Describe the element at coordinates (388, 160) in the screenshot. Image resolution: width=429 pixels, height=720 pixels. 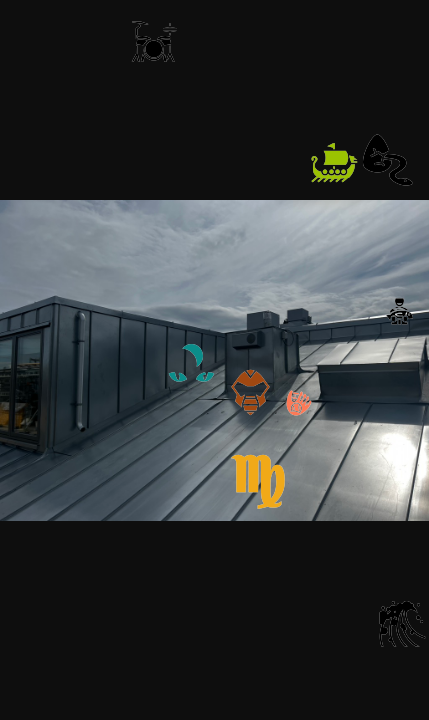
I see `indicates a snake egg hatching in a game` at that location.